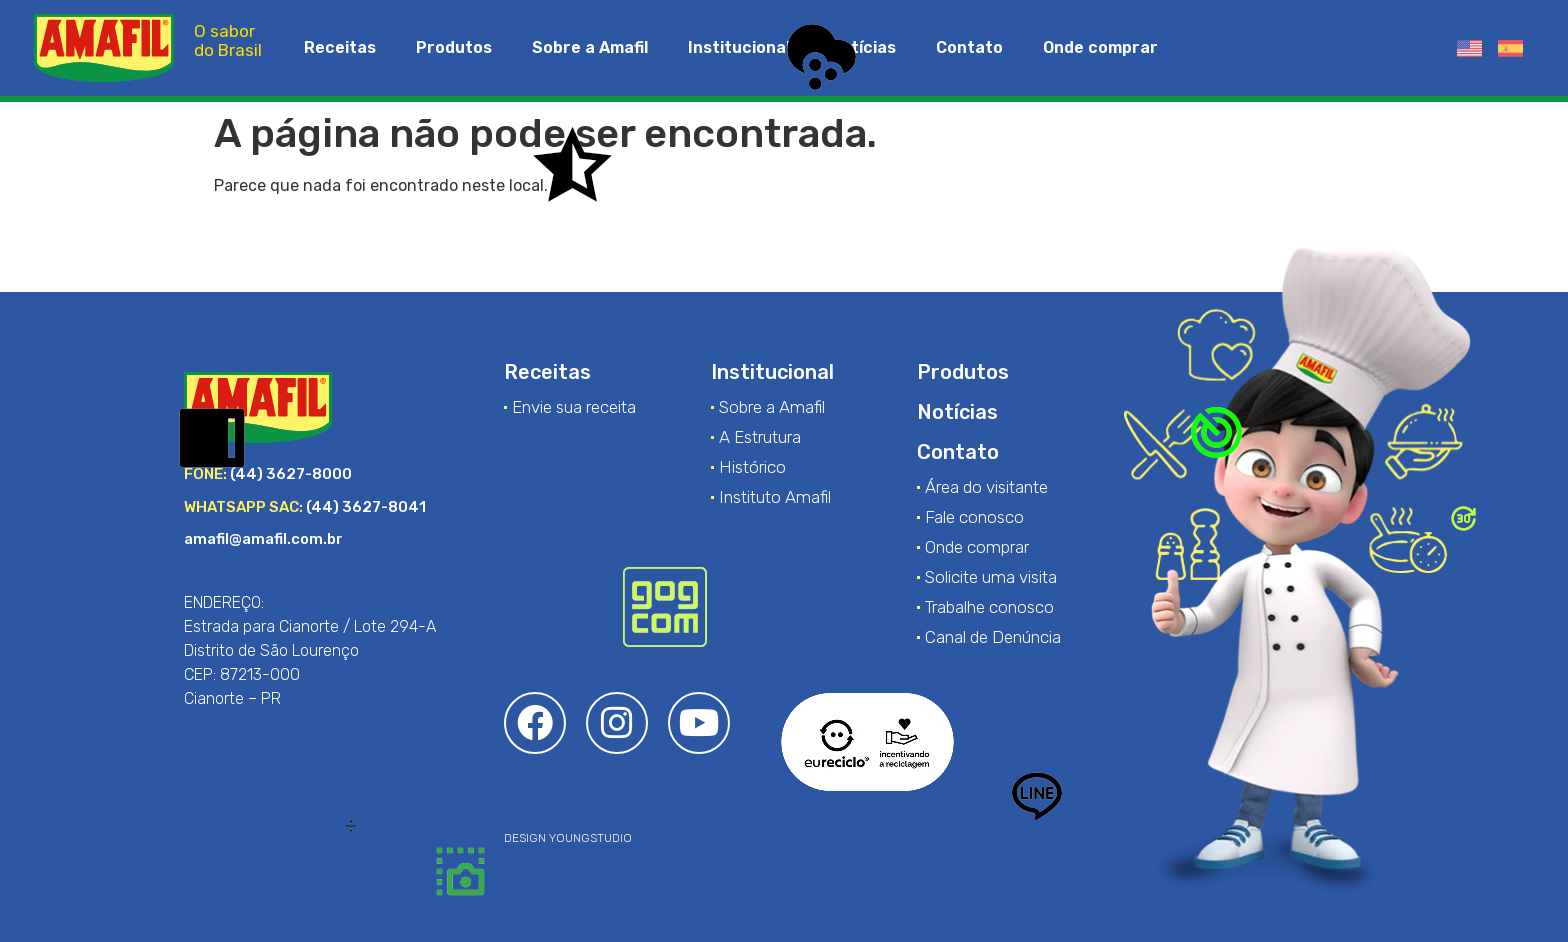 The width and height of the screenshot is (1568, 942). What do you see at coordinates (665, 607) in the screenshot?
I see `visit the GOG.com game store` at bounding box center [665, 607].